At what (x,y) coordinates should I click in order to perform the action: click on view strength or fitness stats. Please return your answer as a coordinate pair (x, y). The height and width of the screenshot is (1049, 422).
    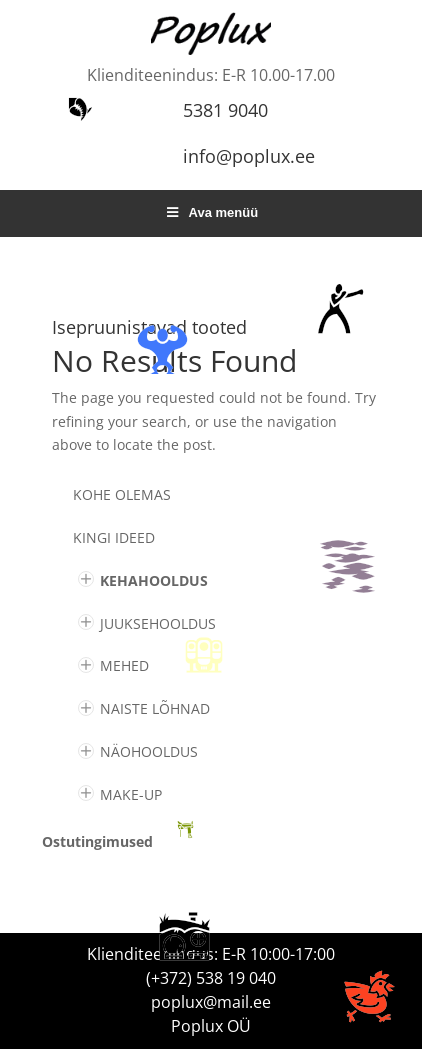
    Looking at the image, I should click on (162, 349).